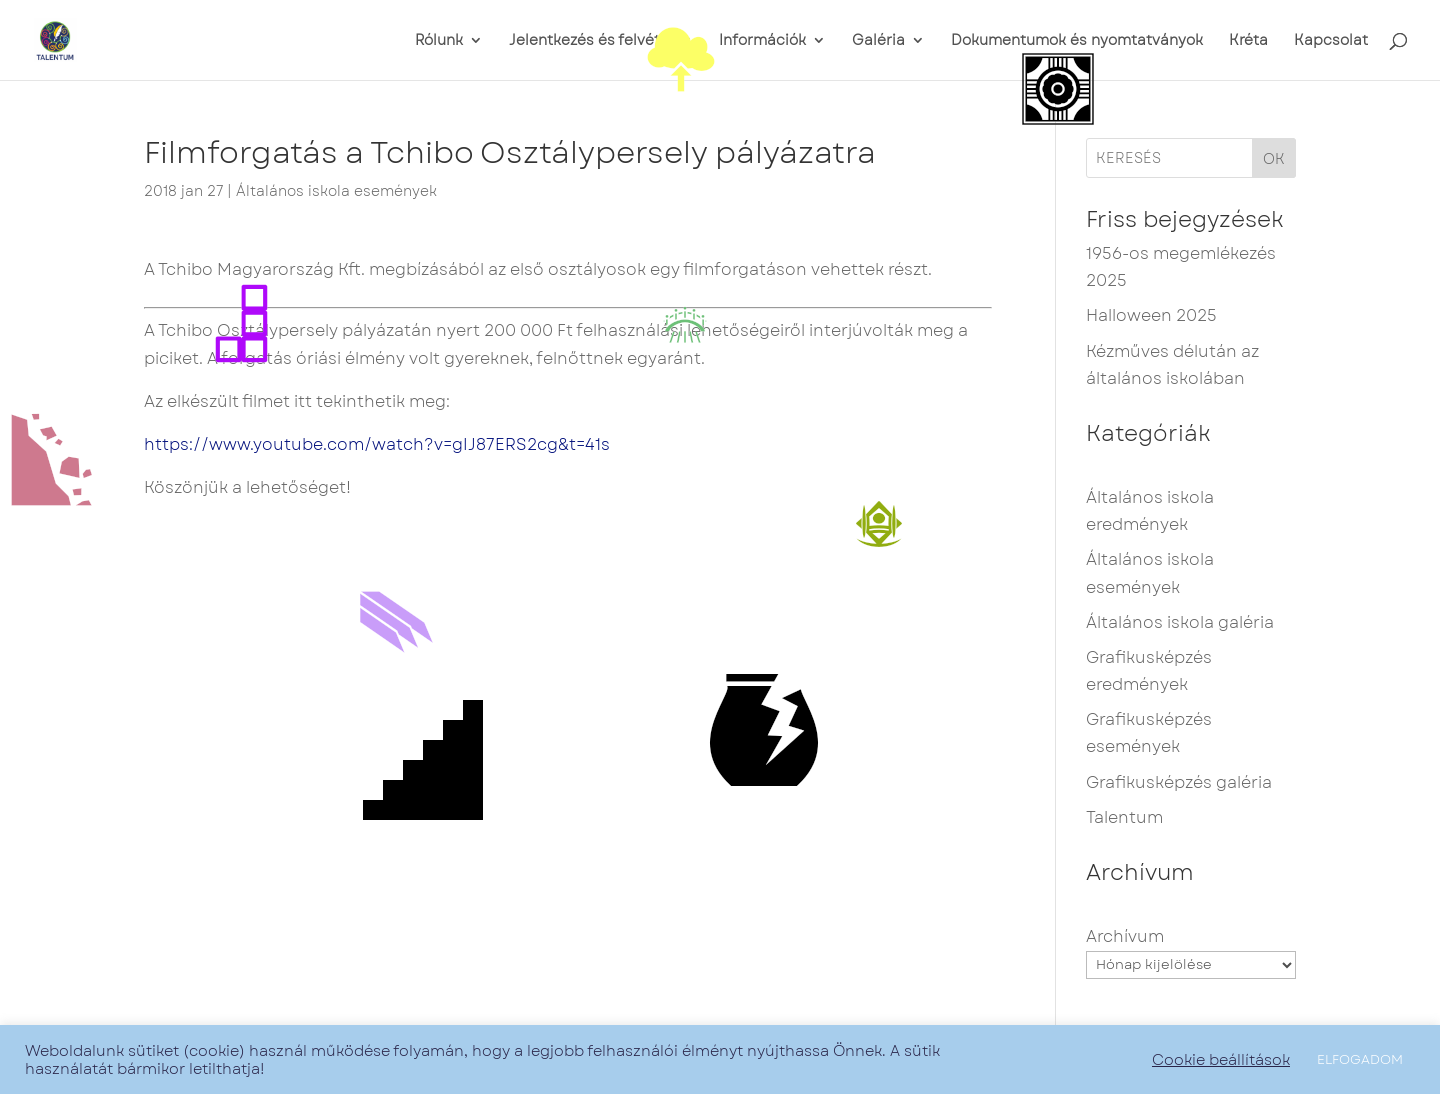  Describe the element at coordinates (685, 321) in the screenshot. I see `access japanese garden or zen-themed content` at that location.